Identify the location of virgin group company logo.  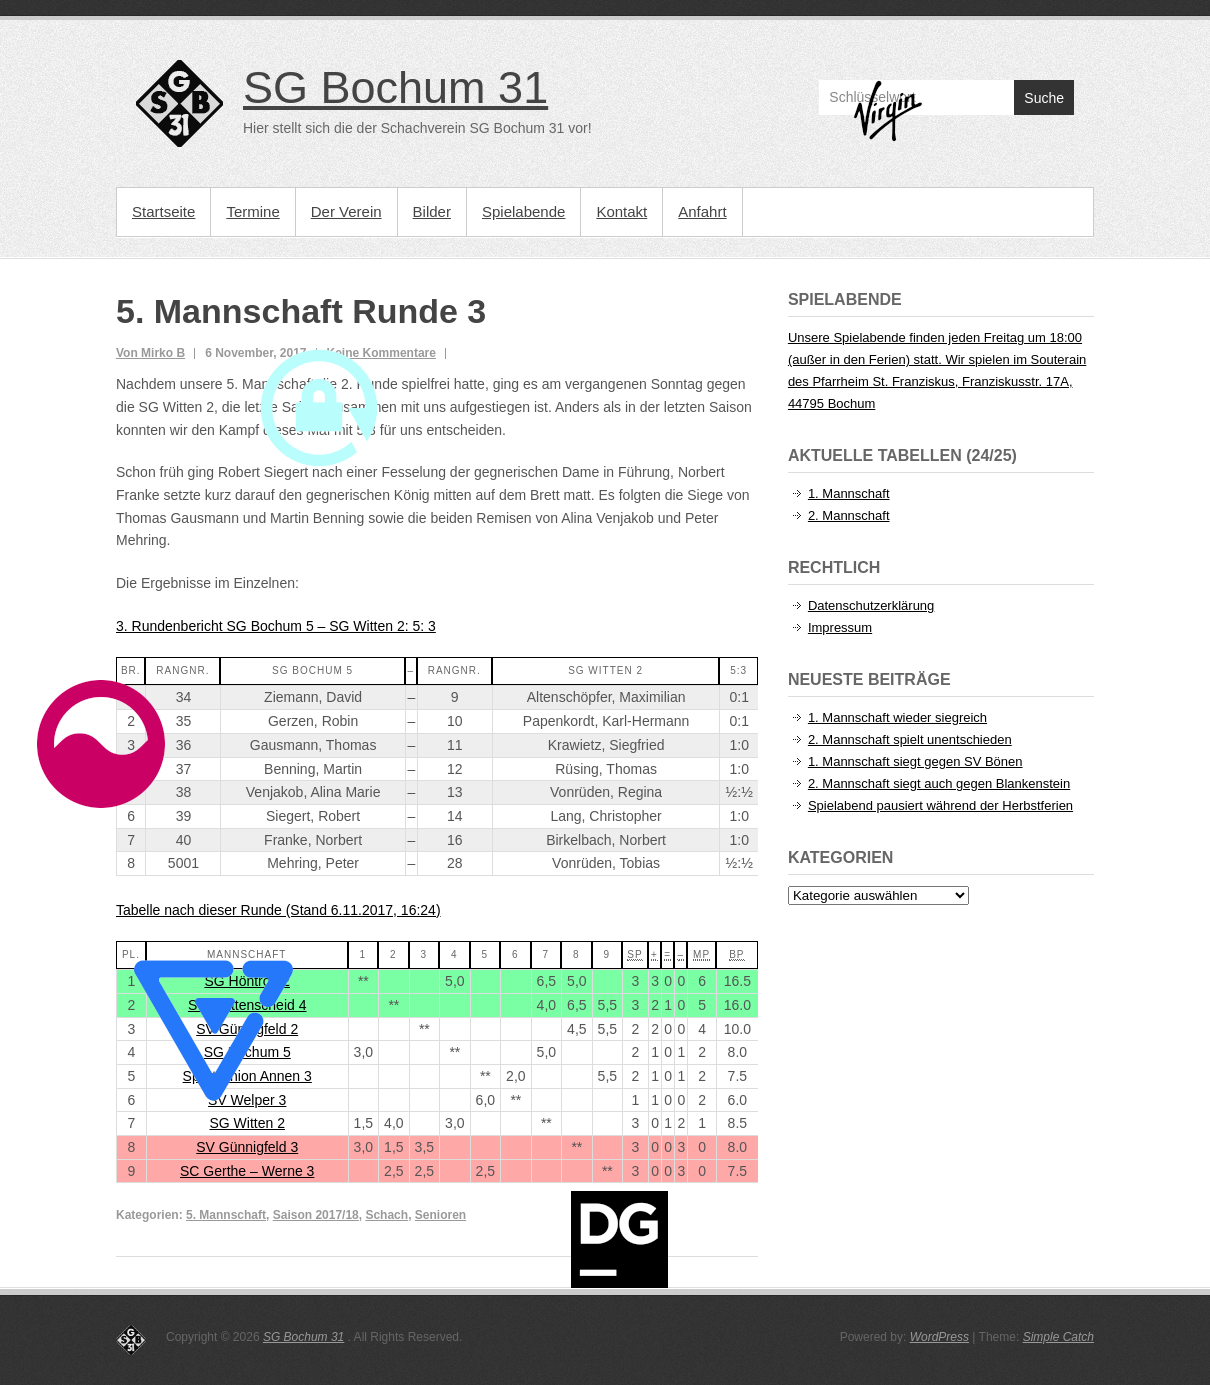
(888, 111).